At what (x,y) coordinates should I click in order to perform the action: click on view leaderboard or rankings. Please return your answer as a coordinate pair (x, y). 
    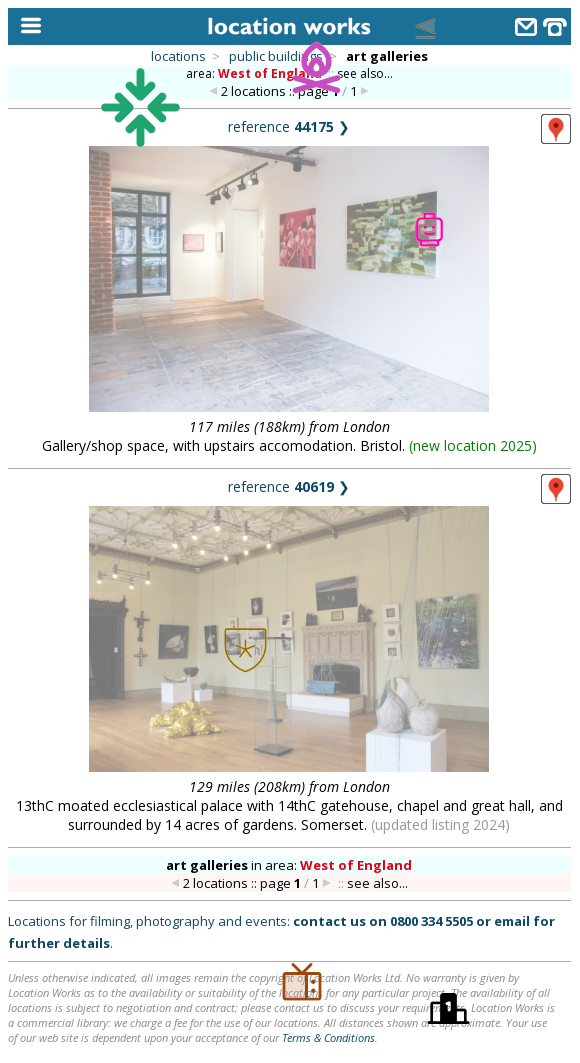
    Looking at the image, I should click on (448, 1008).